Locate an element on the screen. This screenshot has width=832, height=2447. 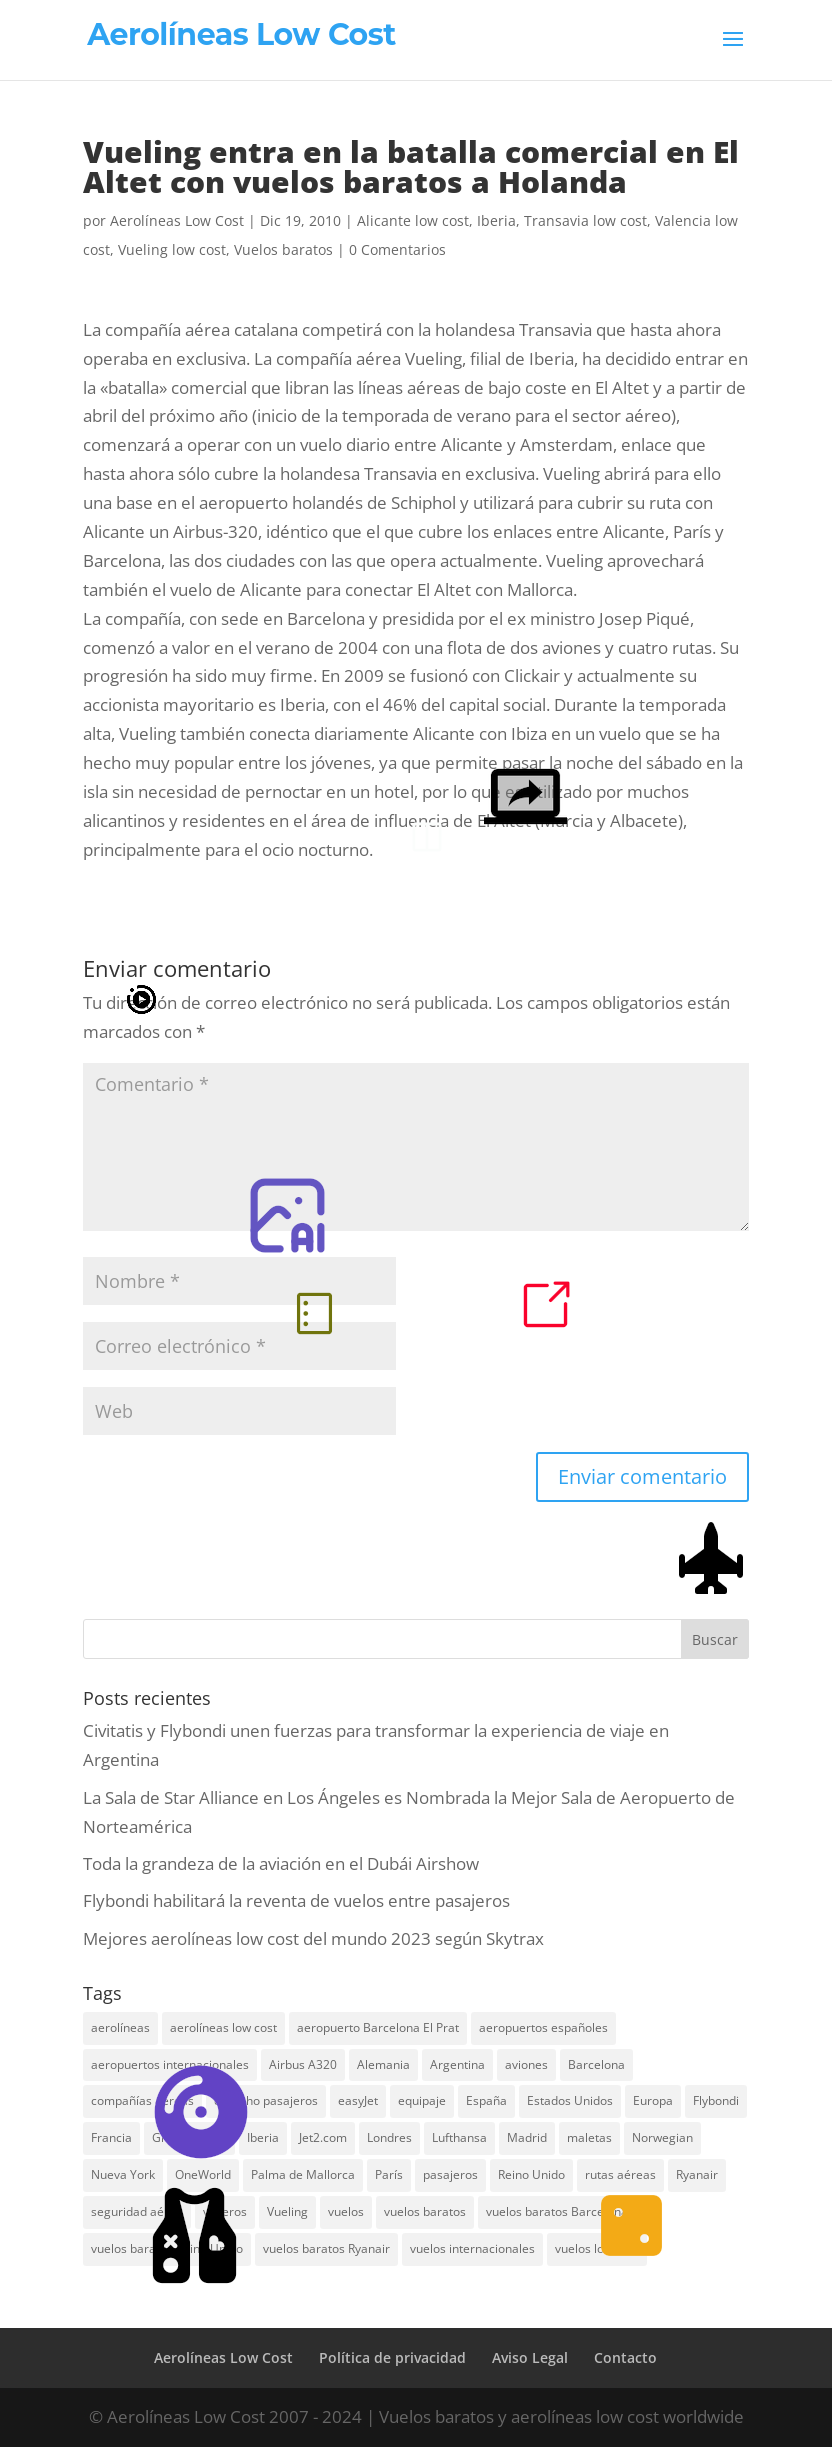
start sharing your screen is located at coordinates (525, 796).